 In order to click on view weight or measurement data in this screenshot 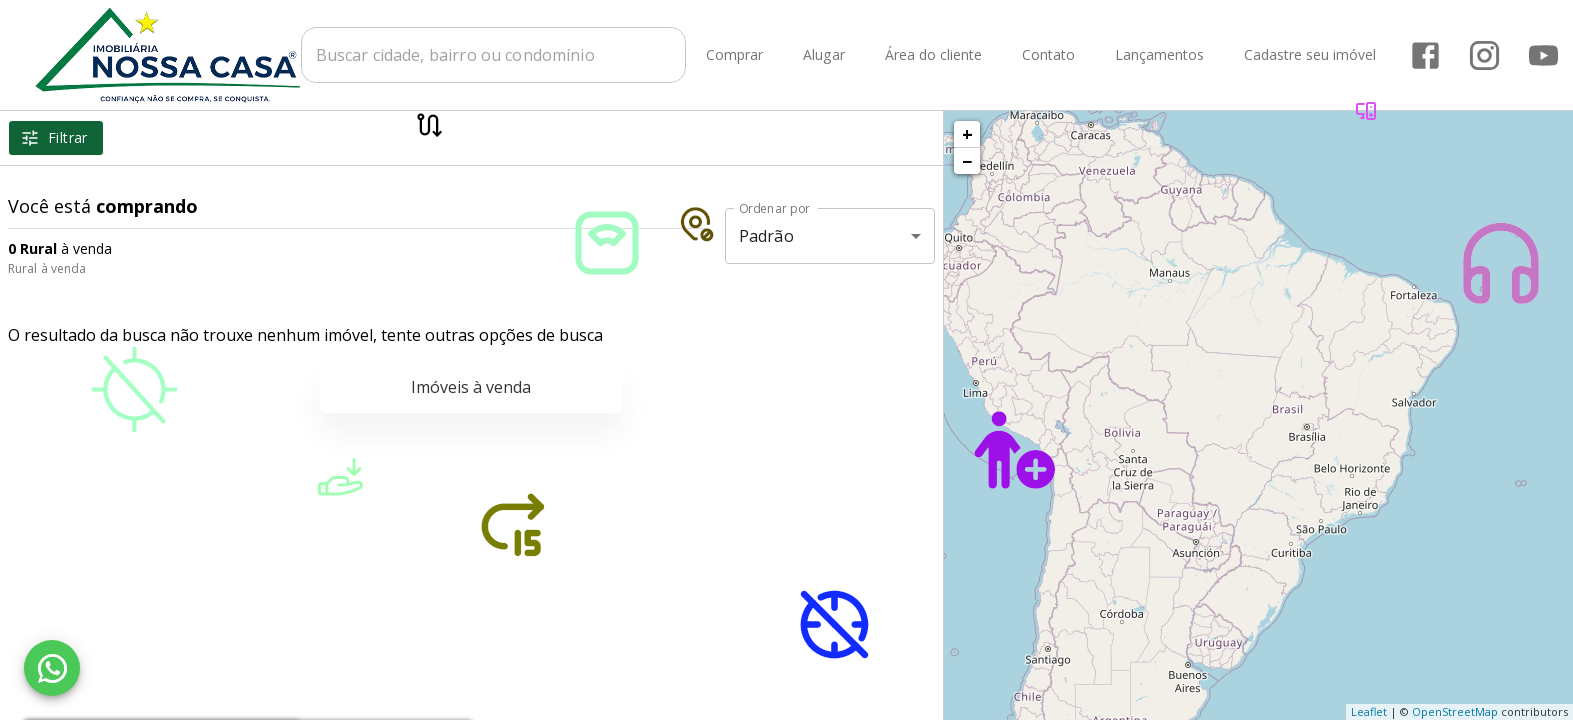, I will do `click(607, 243)`.